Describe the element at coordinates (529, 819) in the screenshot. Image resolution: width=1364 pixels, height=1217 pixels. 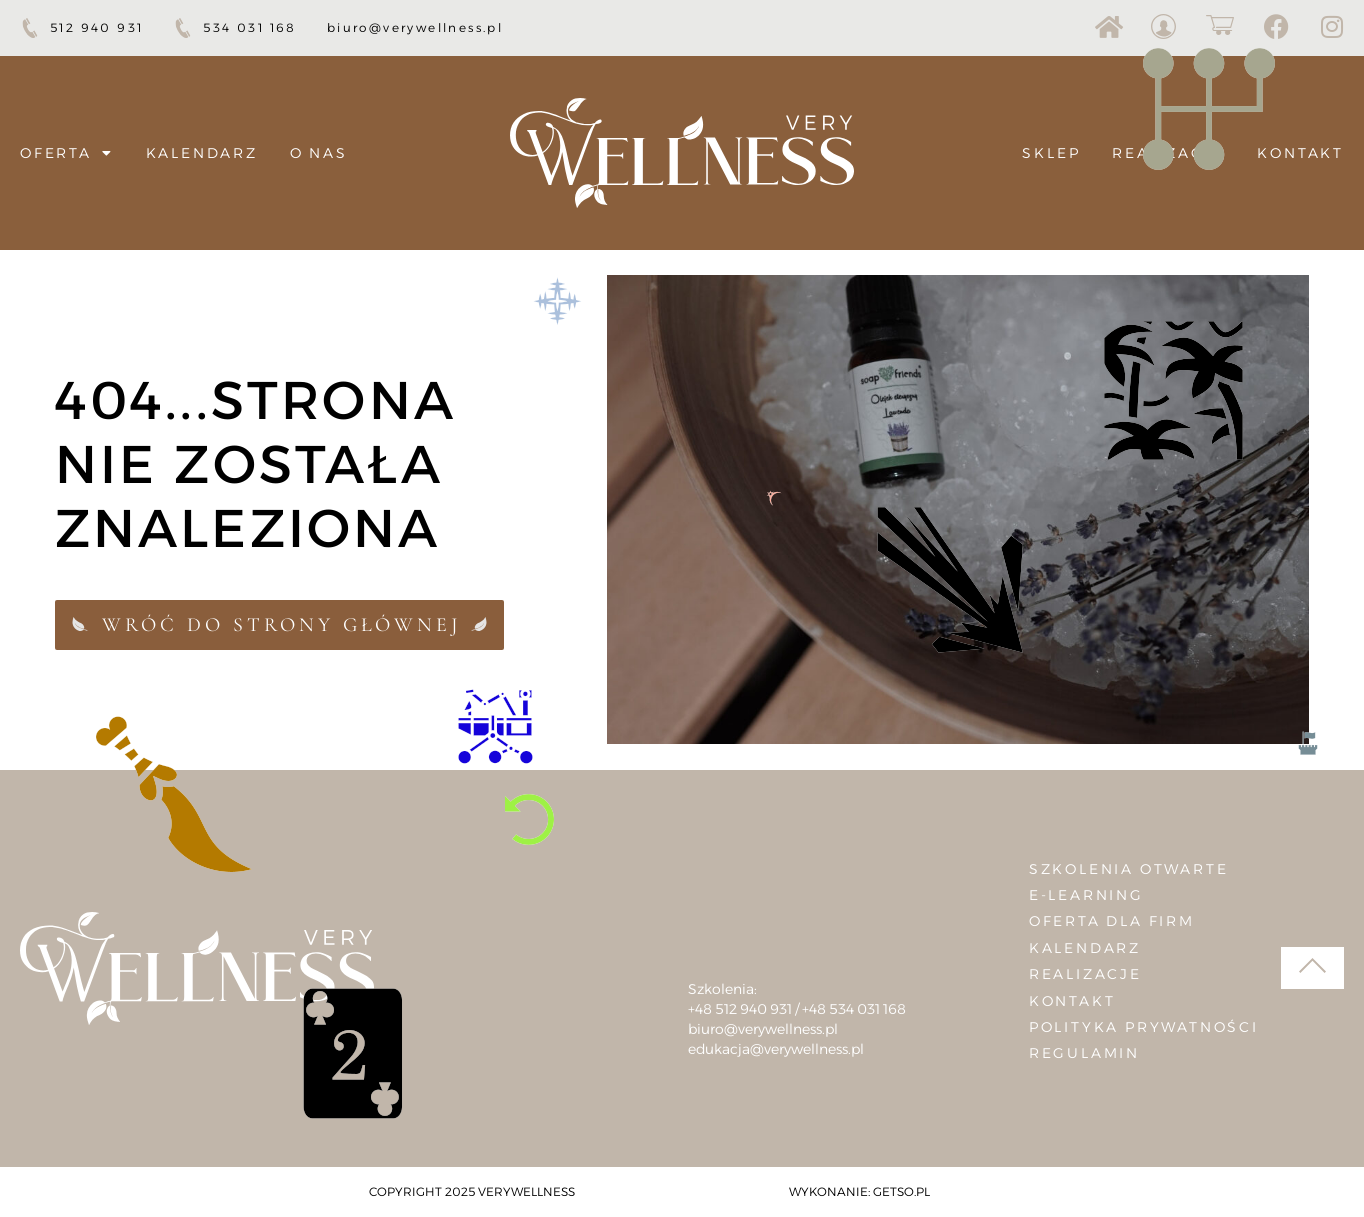
I see `undo last action` at that location.